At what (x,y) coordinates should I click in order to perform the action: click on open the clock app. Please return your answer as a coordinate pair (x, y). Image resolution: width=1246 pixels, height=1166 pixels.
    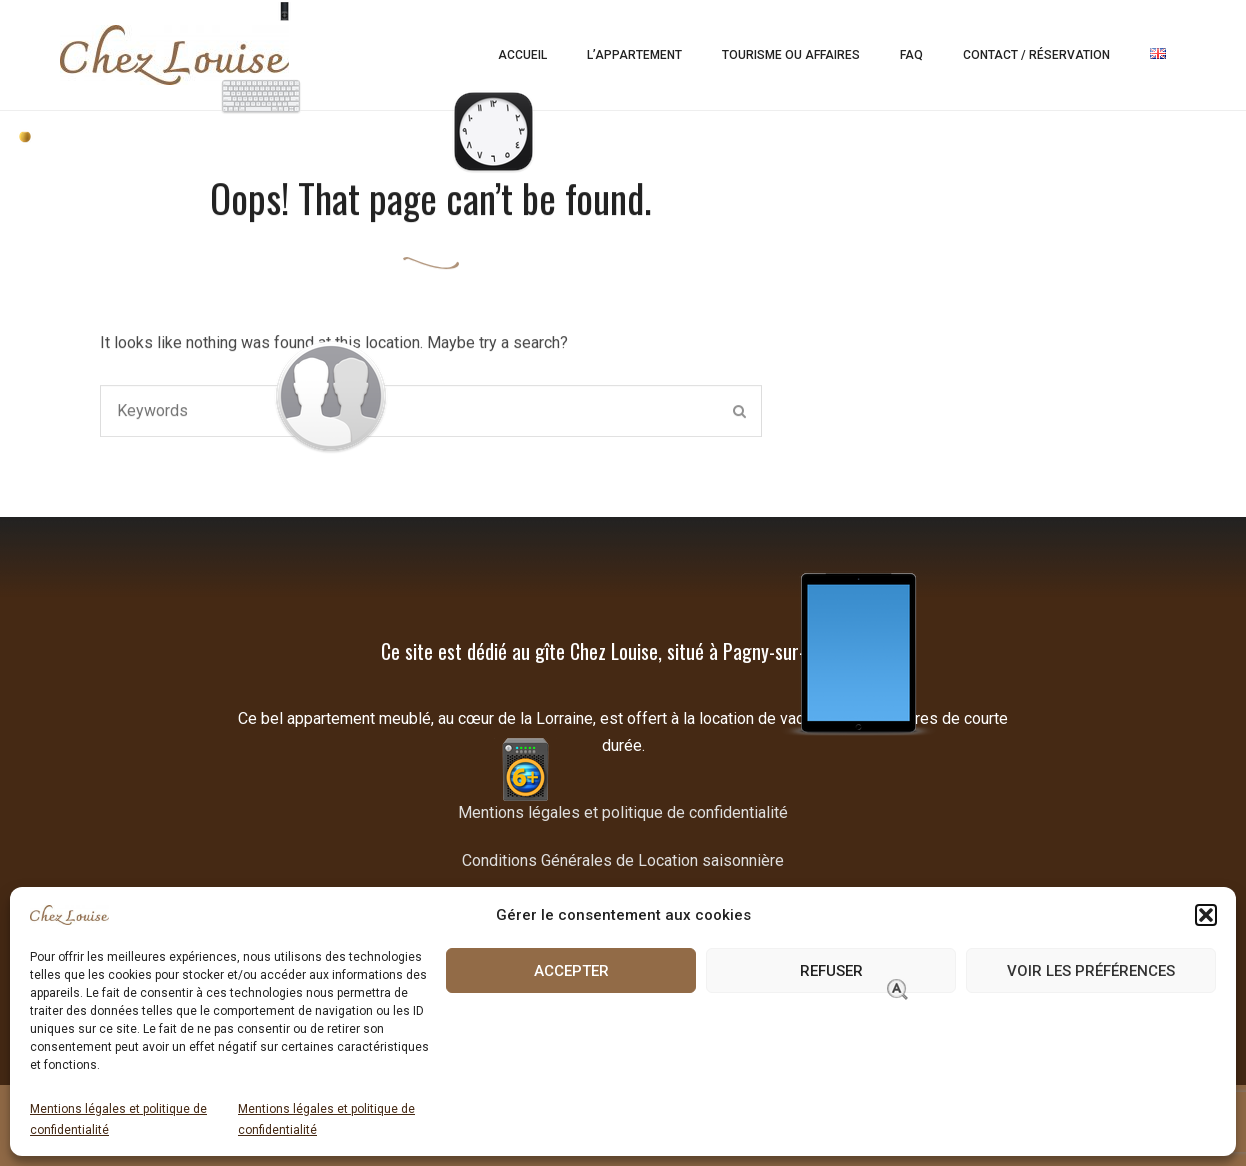
    Looking at the image, I should click on (493, 131).